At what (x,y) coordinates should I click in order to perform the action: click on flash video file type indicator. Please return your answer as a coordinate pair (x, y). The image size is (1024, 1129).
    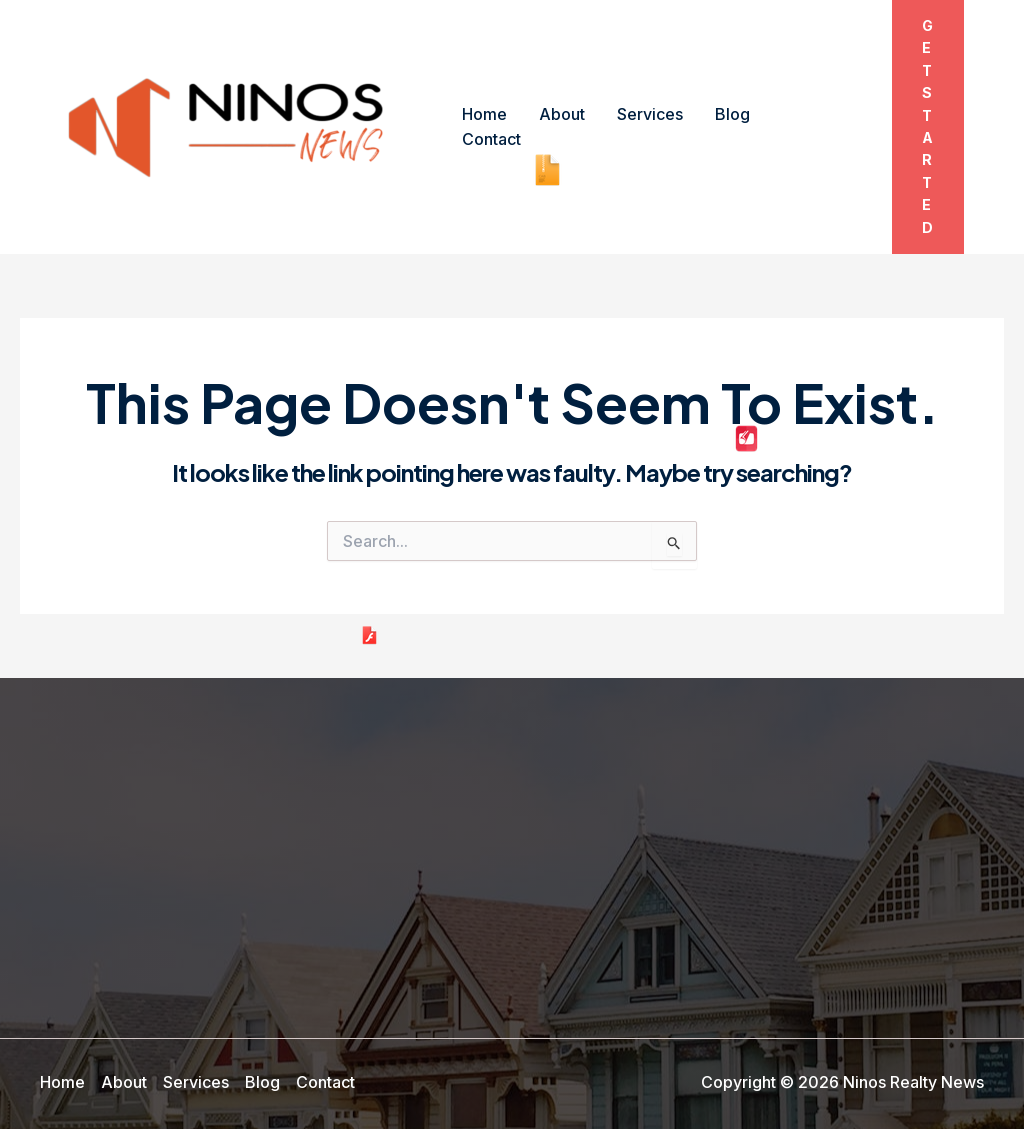
    Looking at the image, I should click on (369, 635).